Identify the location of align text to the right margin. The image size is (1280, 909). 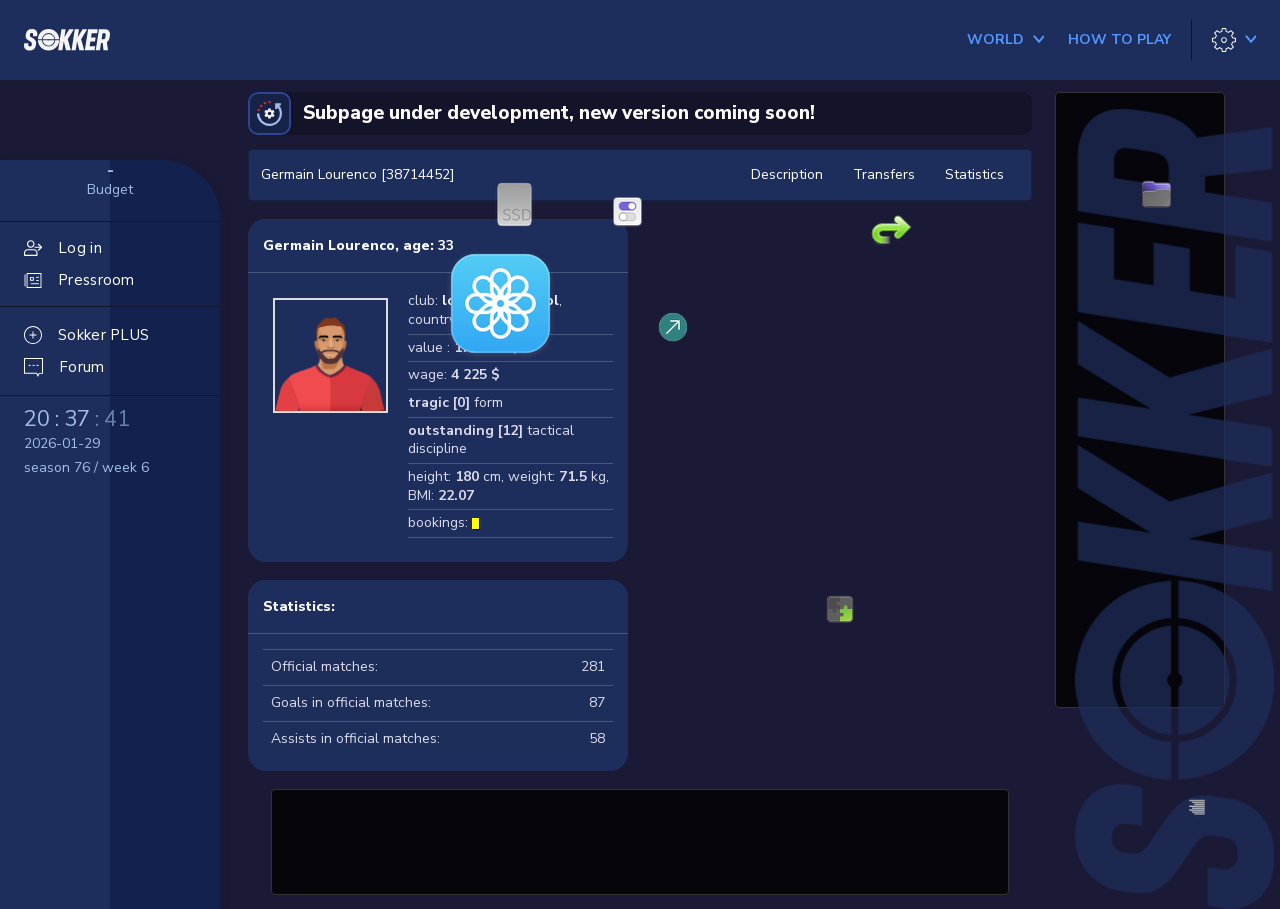
(1197, 807).